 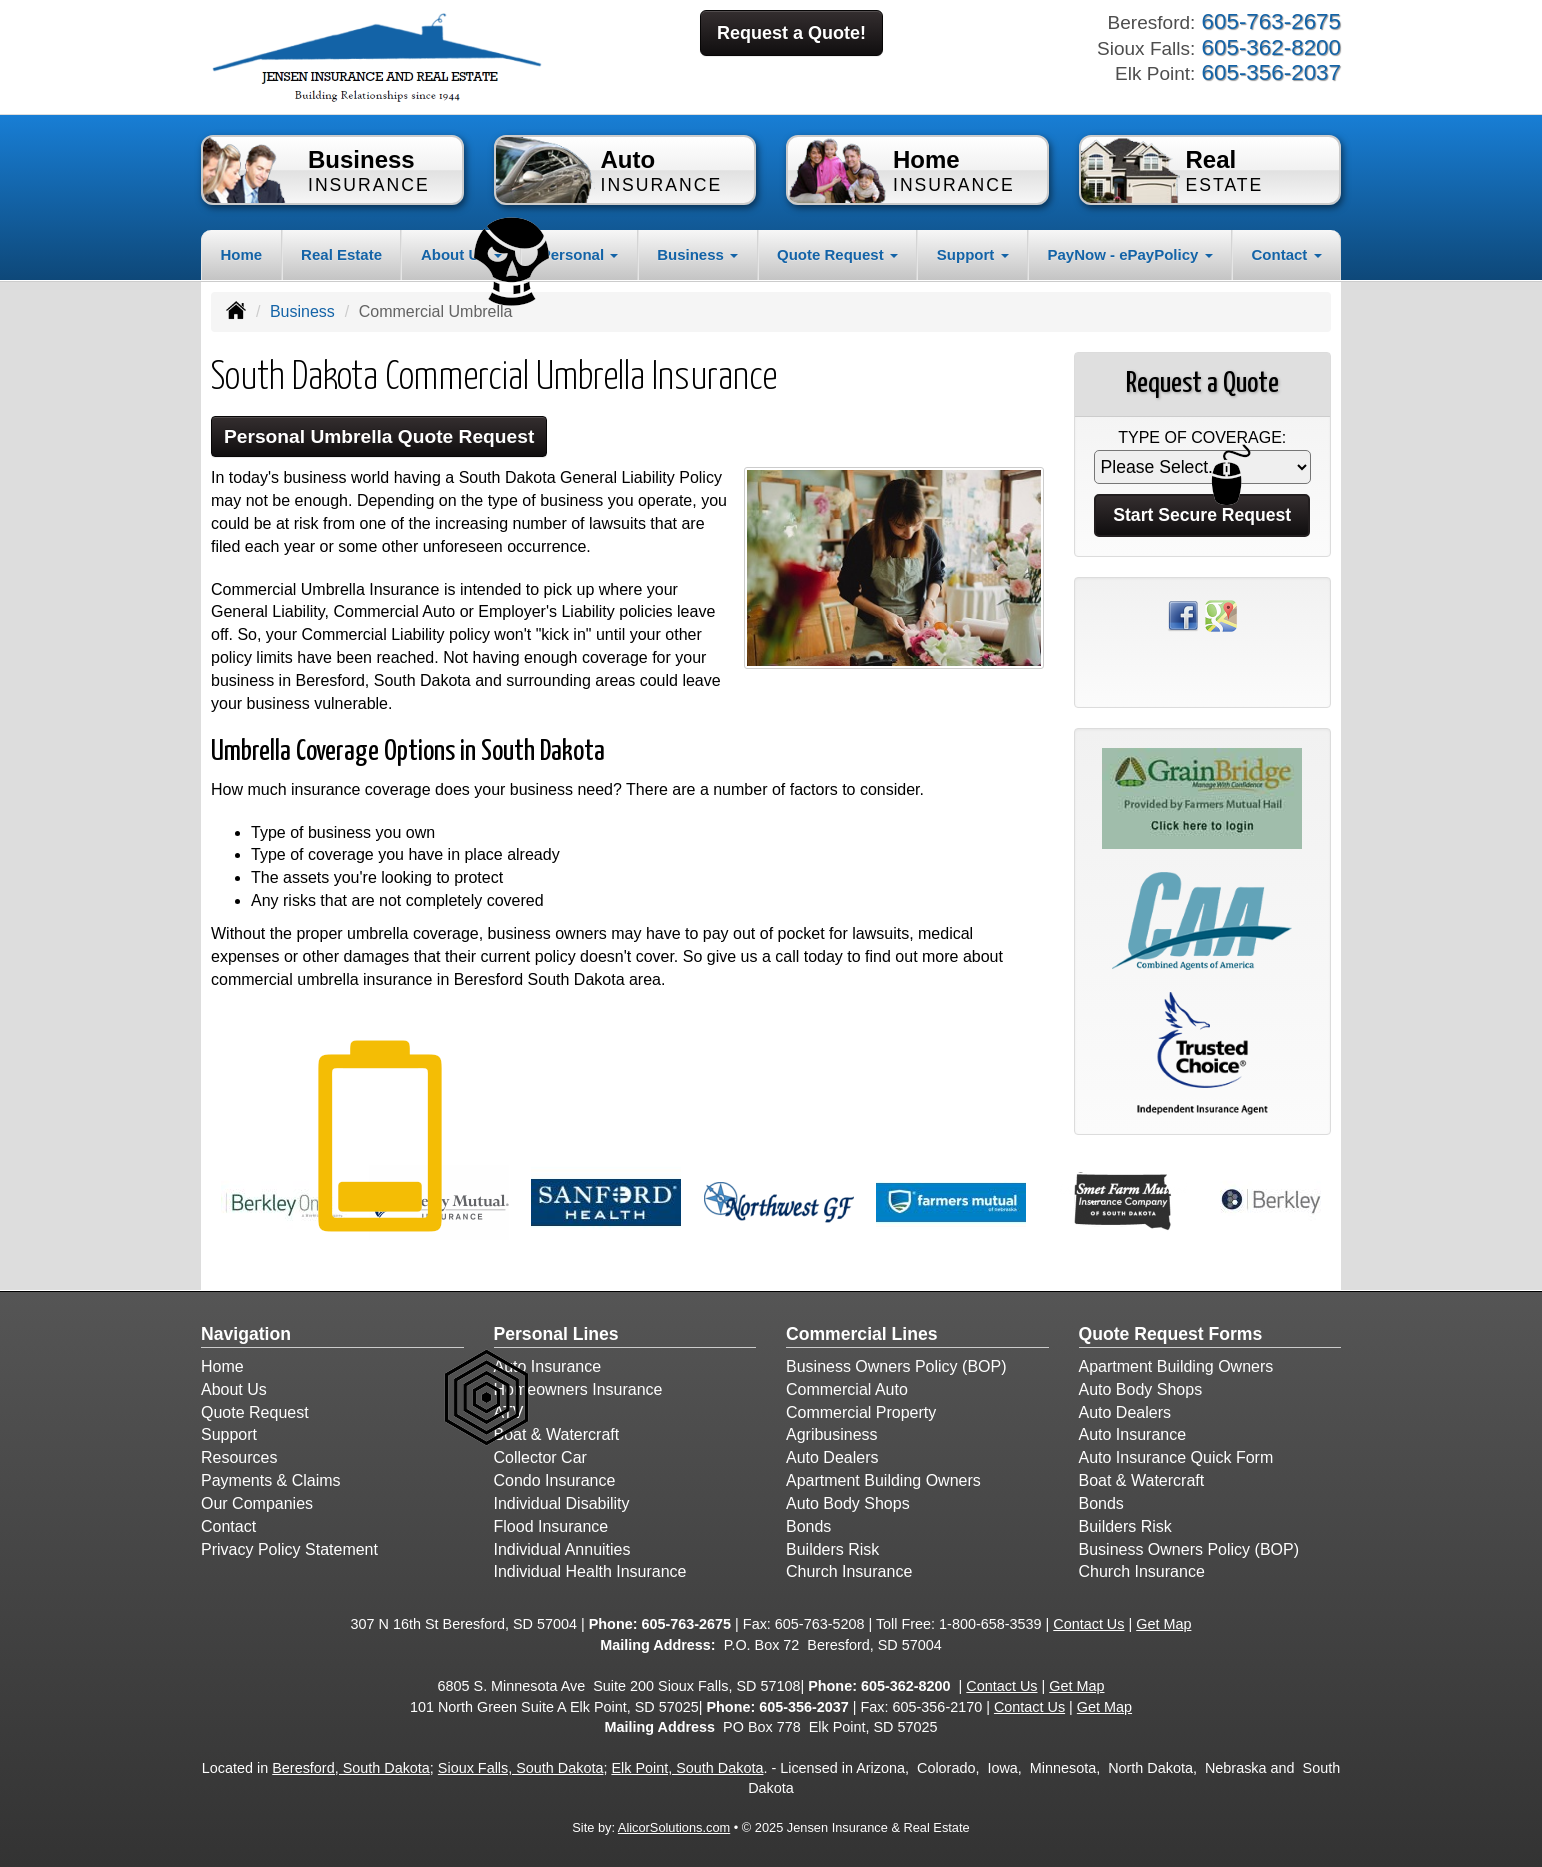 I want to click on indicates mouse input or cursor control settings, so click(x=1230, y=476).